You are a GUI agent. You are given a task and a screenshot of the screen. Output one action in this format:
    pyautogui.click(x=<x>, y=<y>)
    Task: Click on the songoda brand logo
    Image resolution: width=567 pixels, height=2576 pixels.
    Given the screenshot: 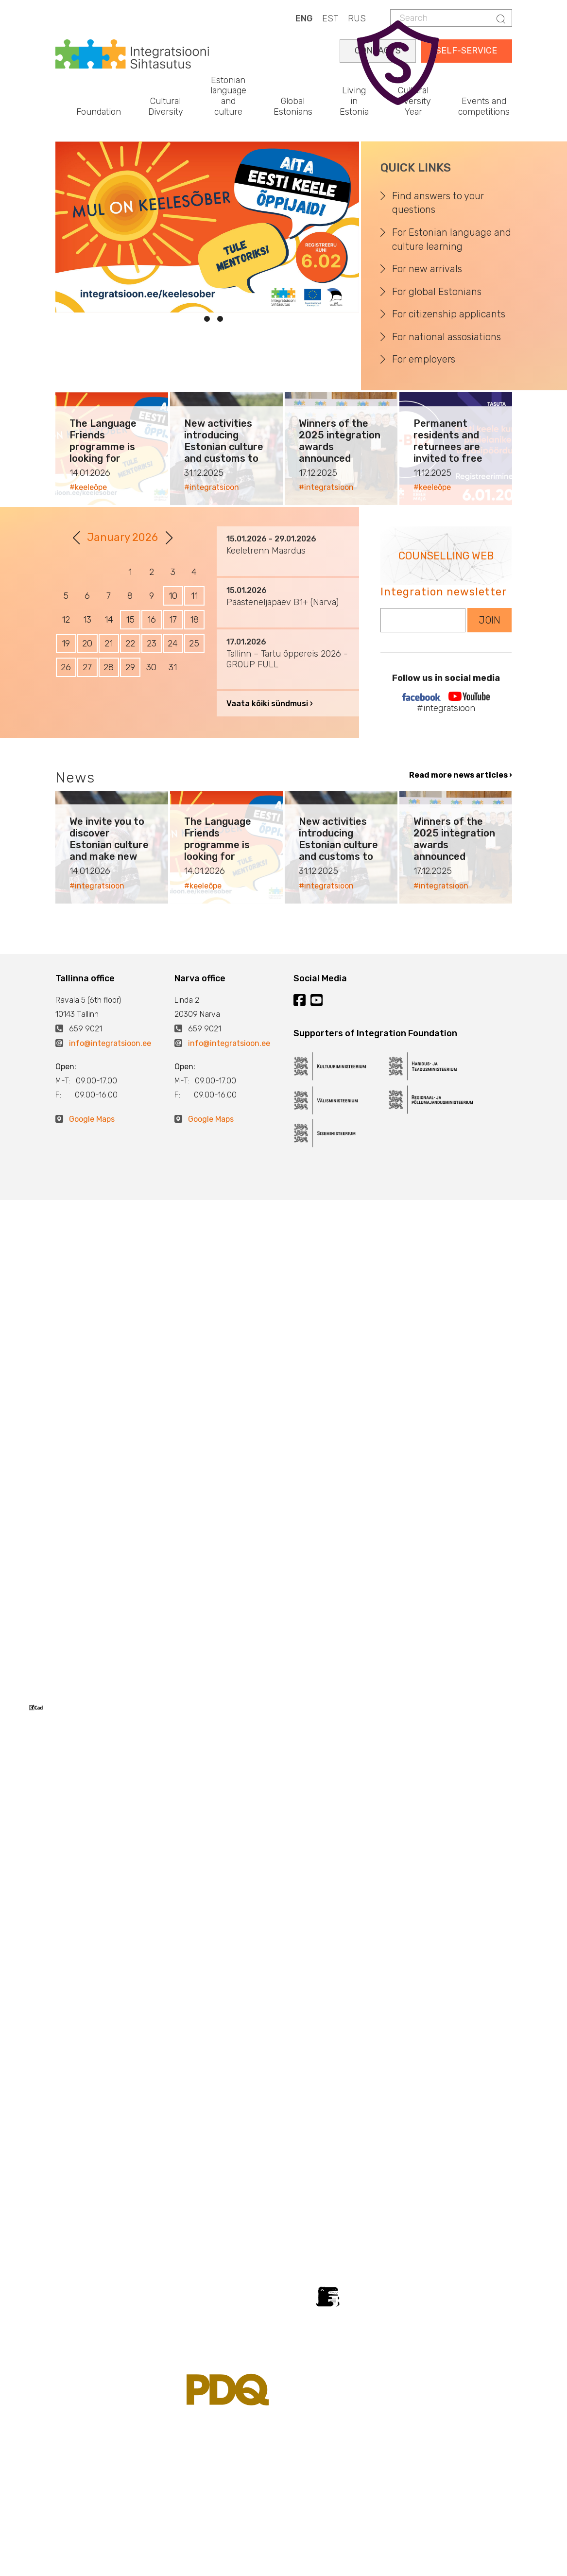 What is the action you would take?
    pyautogui.click(x=398, y=63)
    